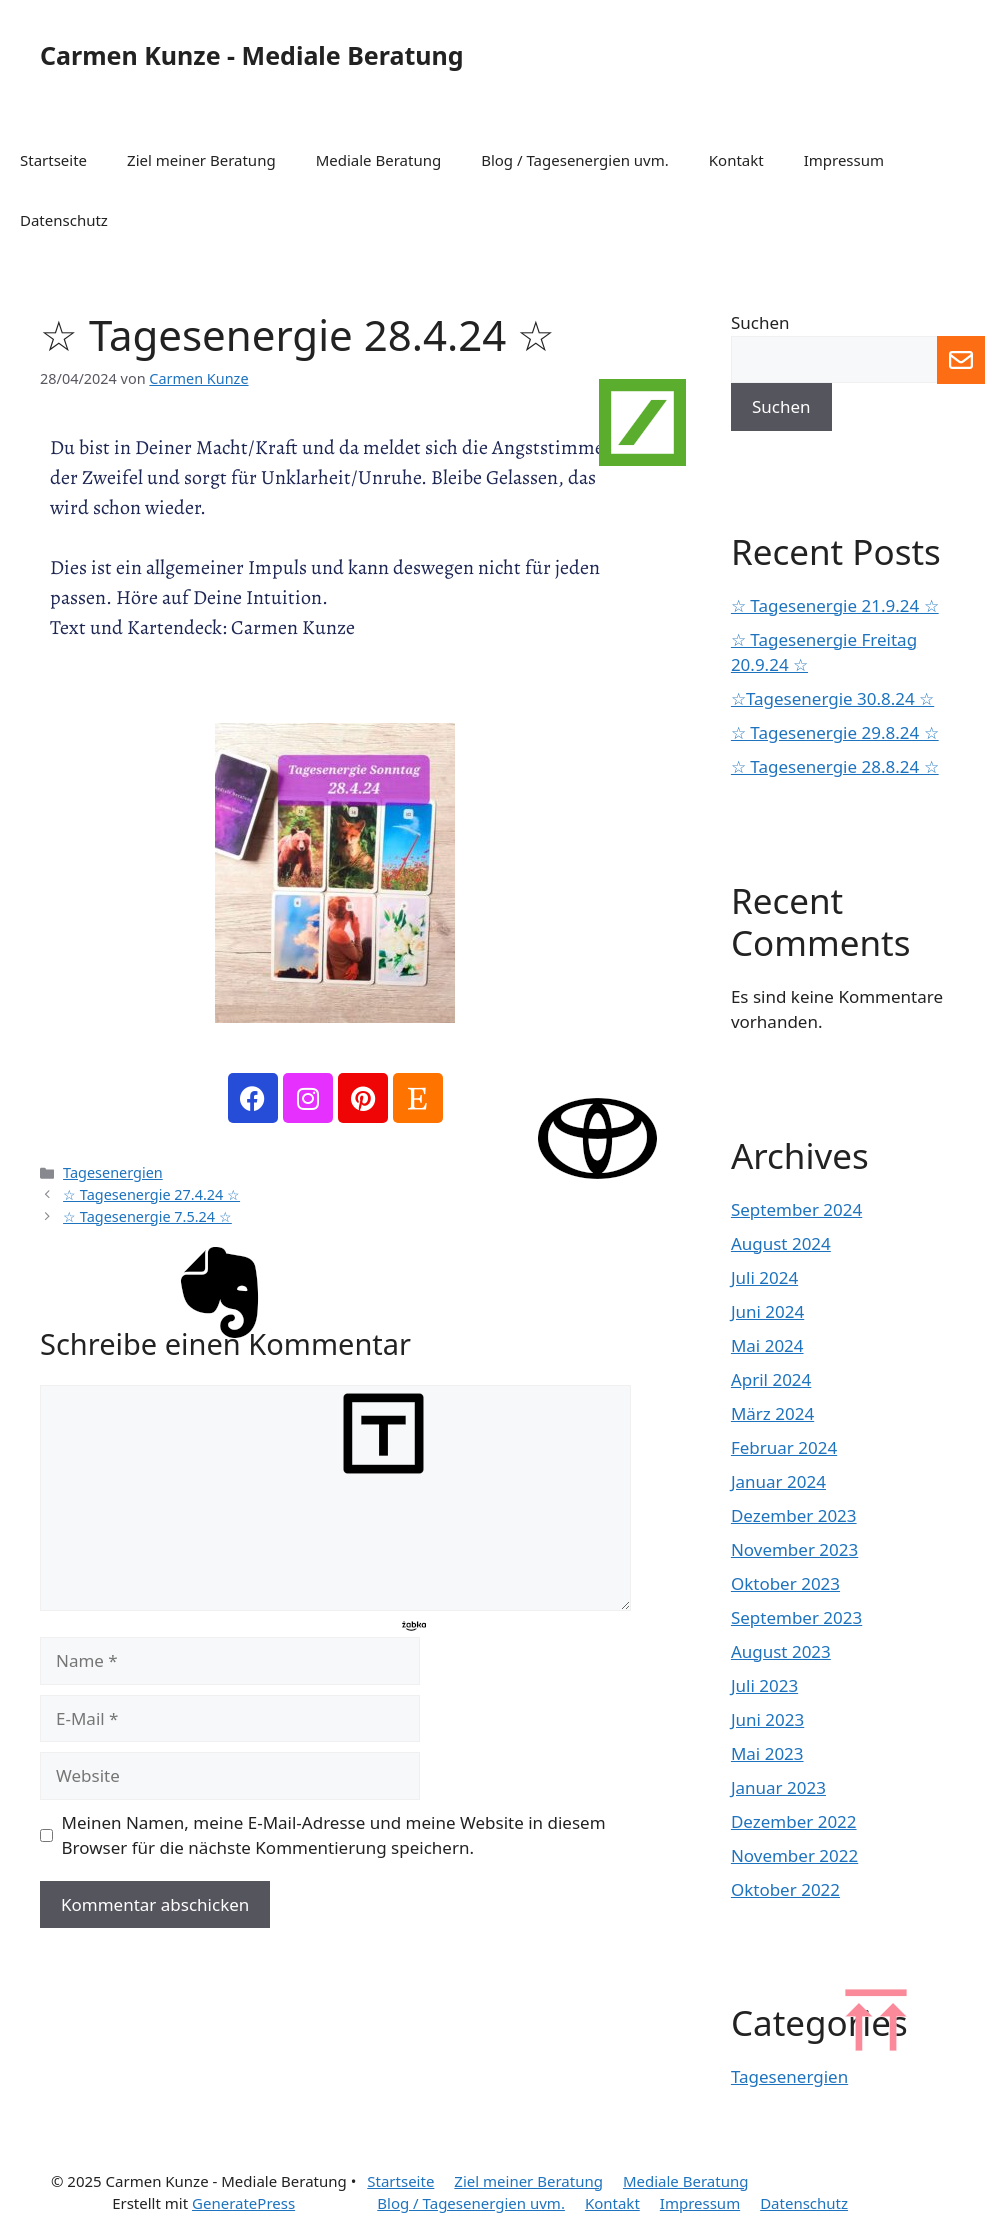 The width and height of the screenshot is (987, 2235). What do you see at coordinates (414, 1626) in the screenshot?
I see `open the Żabka convenience store app` at bounding box center [414, 1626].